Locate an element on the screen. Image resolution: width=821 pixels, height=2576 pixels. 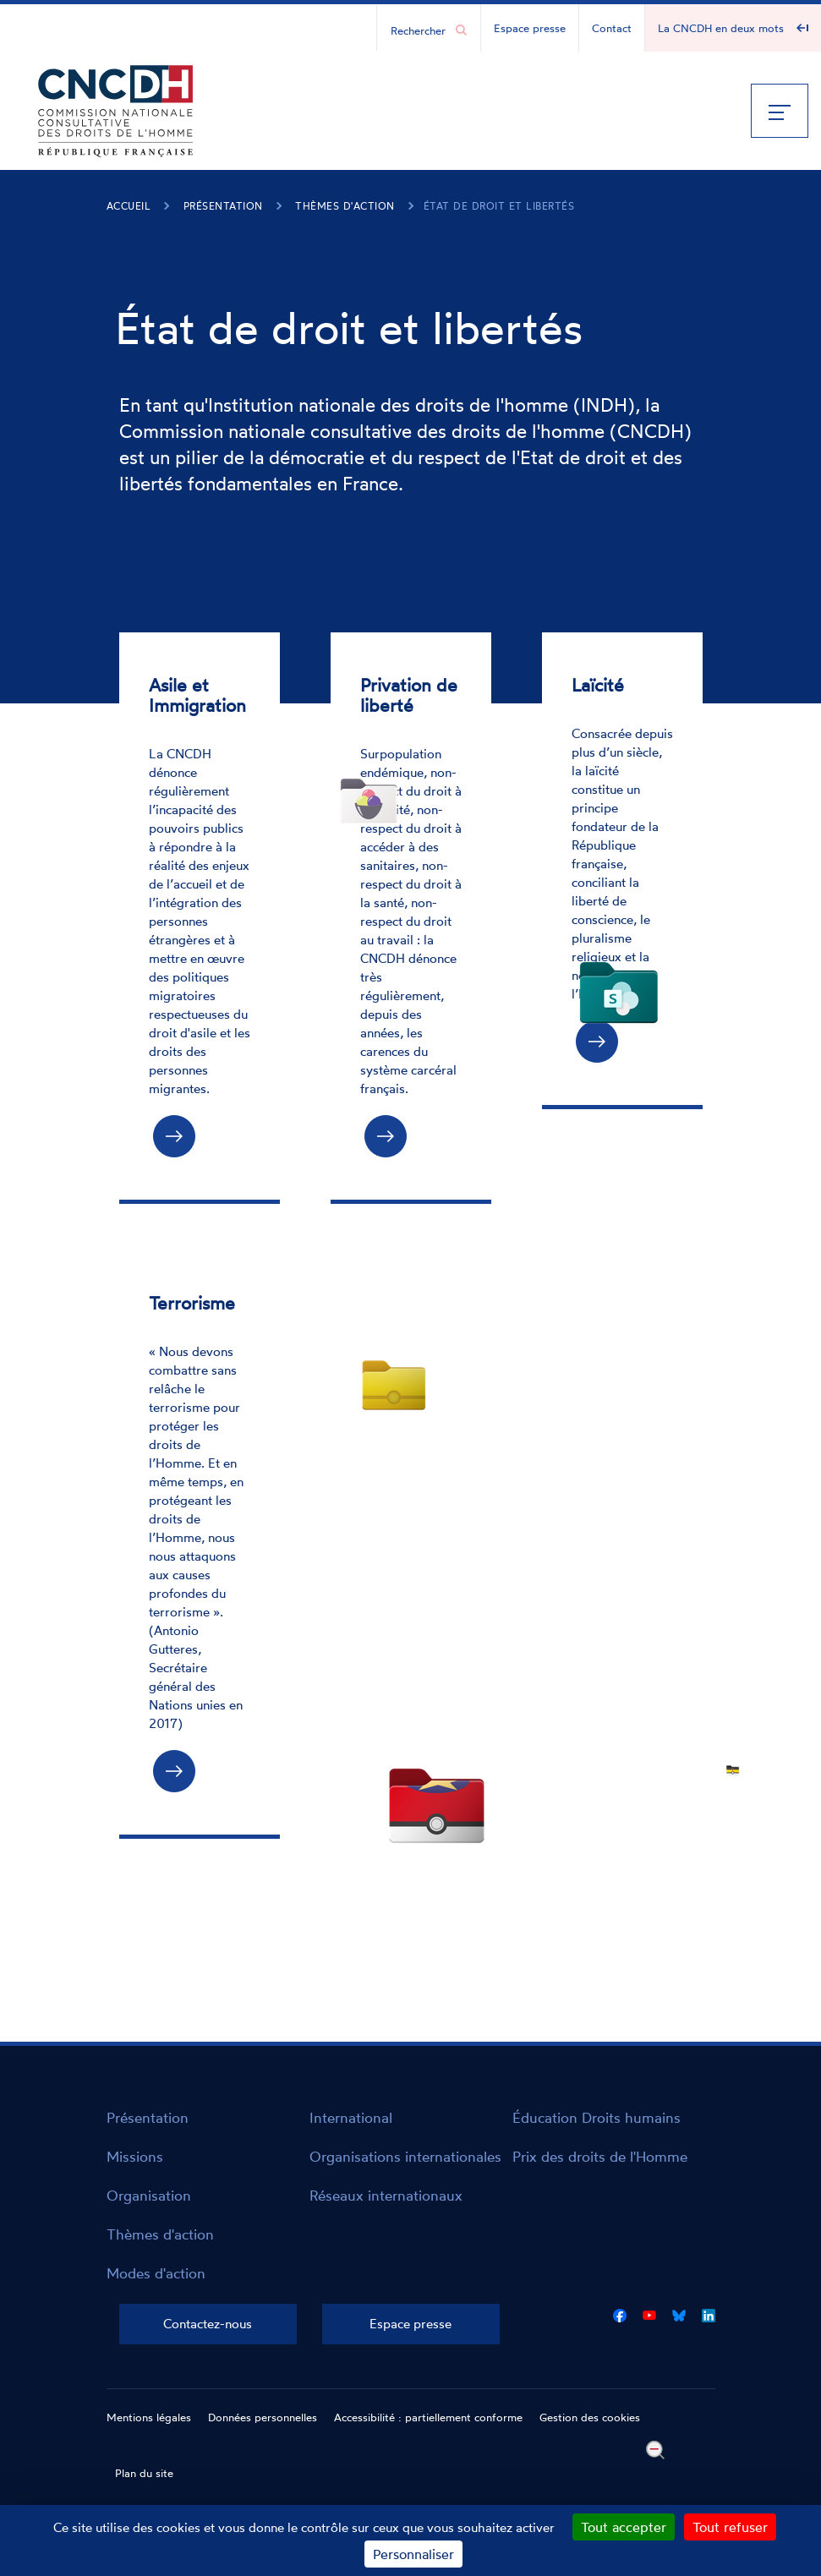
zoom out on file or document view is located at coordinates (655, 2450).